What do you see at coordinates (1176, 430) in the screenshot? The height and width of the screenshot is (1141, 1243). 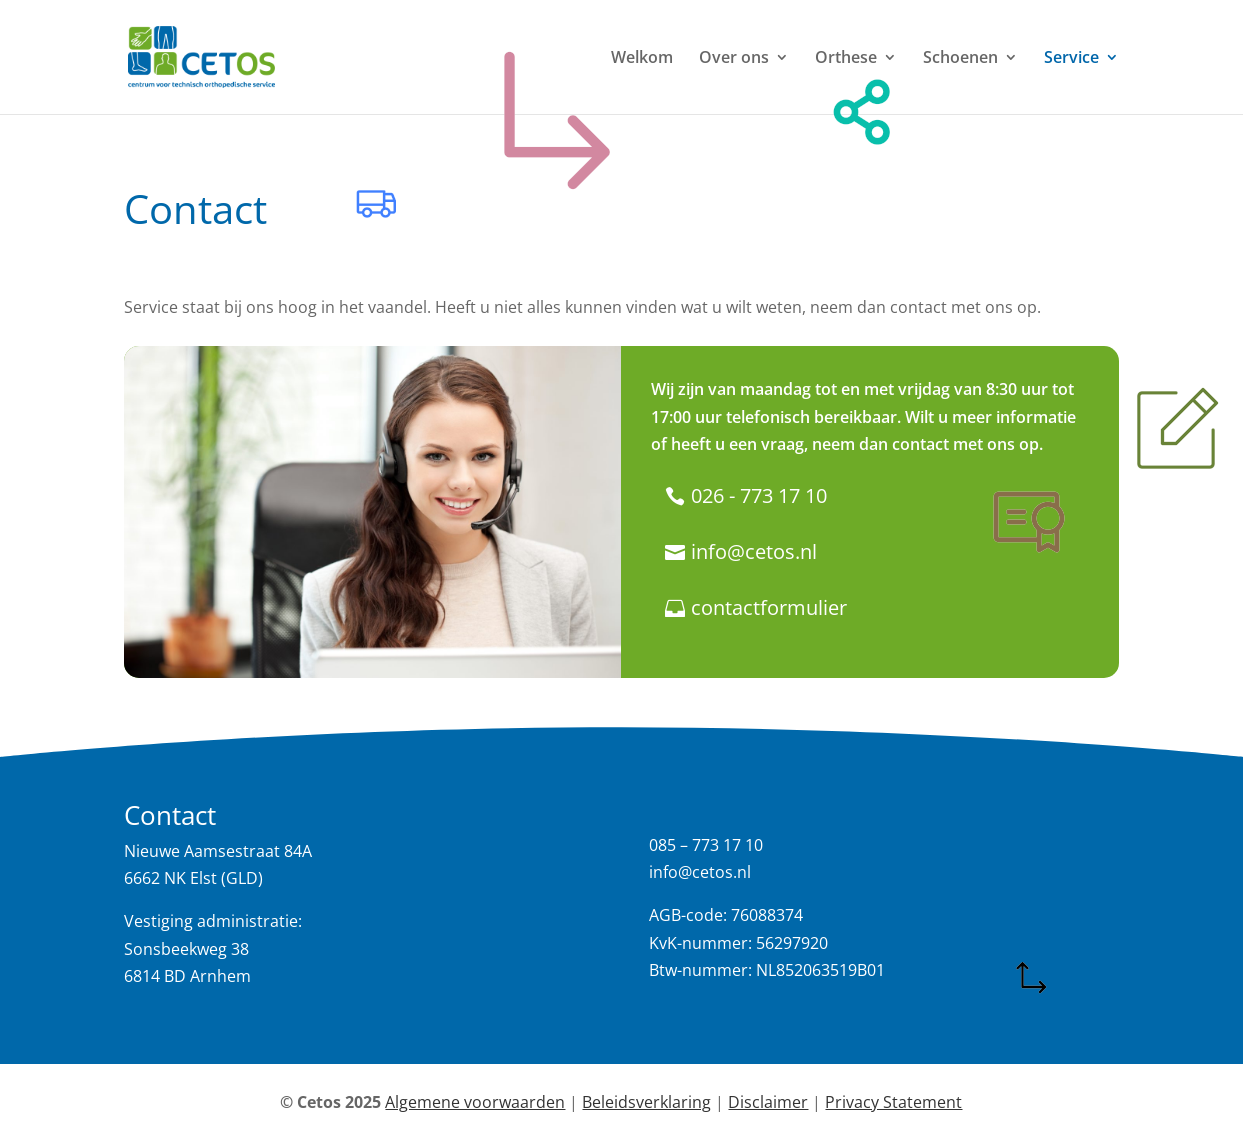 I see `create a new note` at bounding box center [1176, 430].